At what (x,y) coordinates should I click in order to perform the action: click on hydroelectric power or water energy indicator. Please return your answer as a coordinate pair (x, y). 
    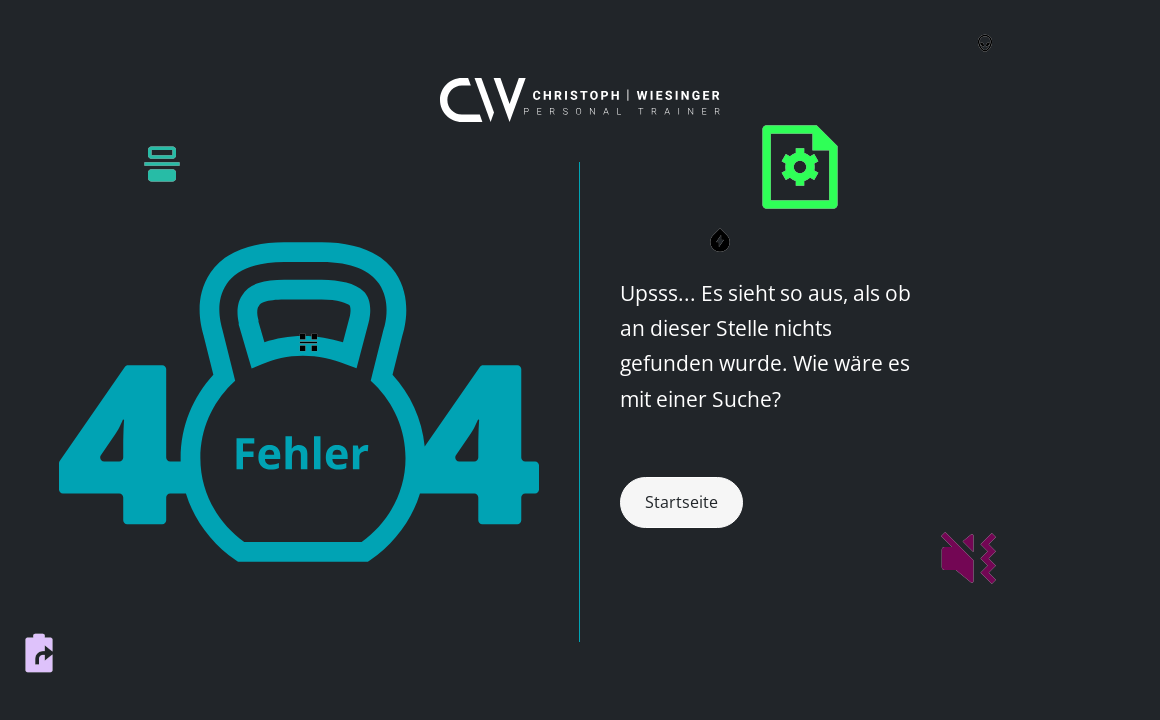
    Looking at the image, I should click on (720, 241).